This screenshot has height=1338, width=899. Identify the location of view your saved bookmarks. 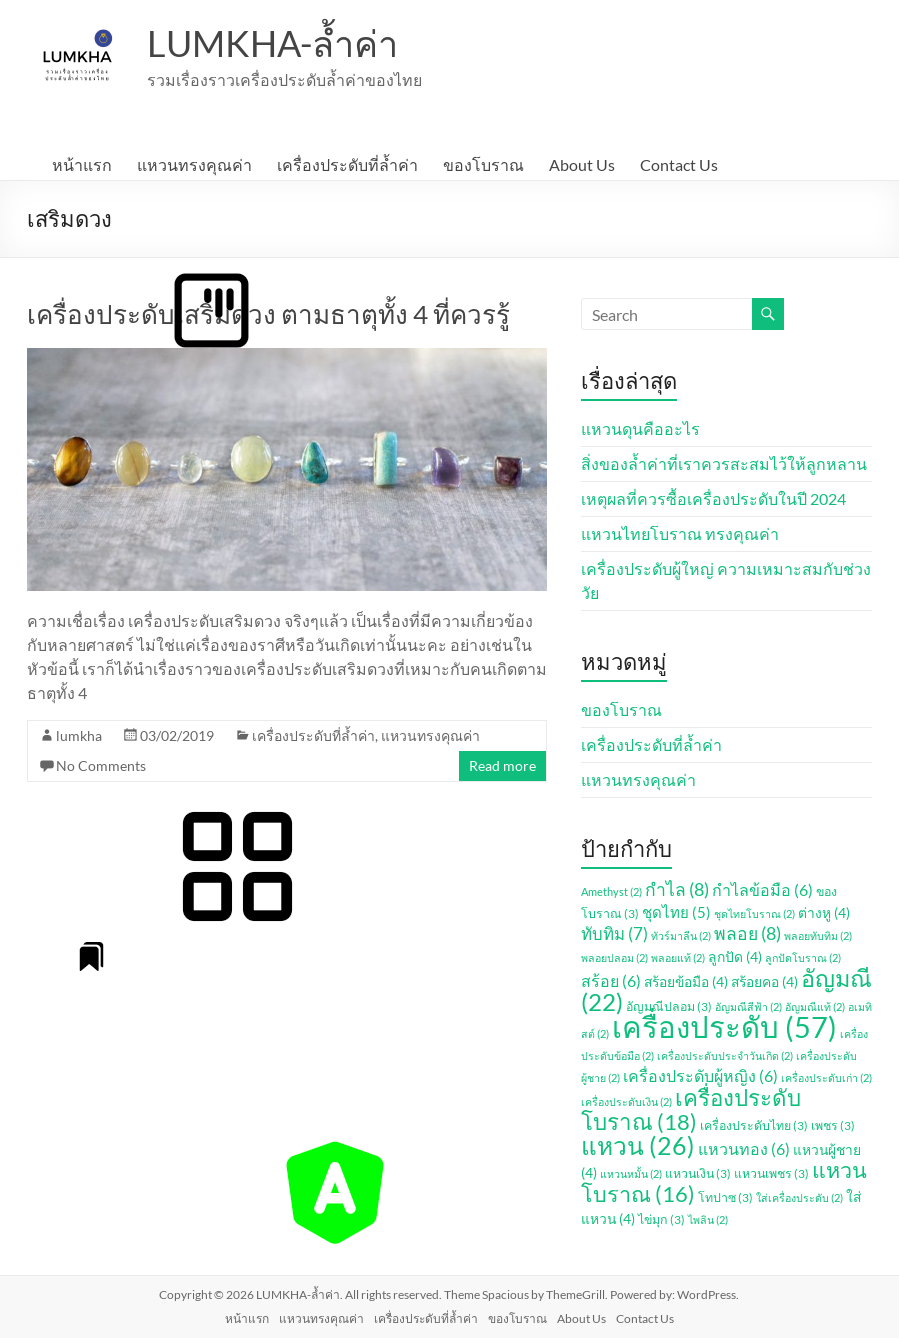
(91, 956).